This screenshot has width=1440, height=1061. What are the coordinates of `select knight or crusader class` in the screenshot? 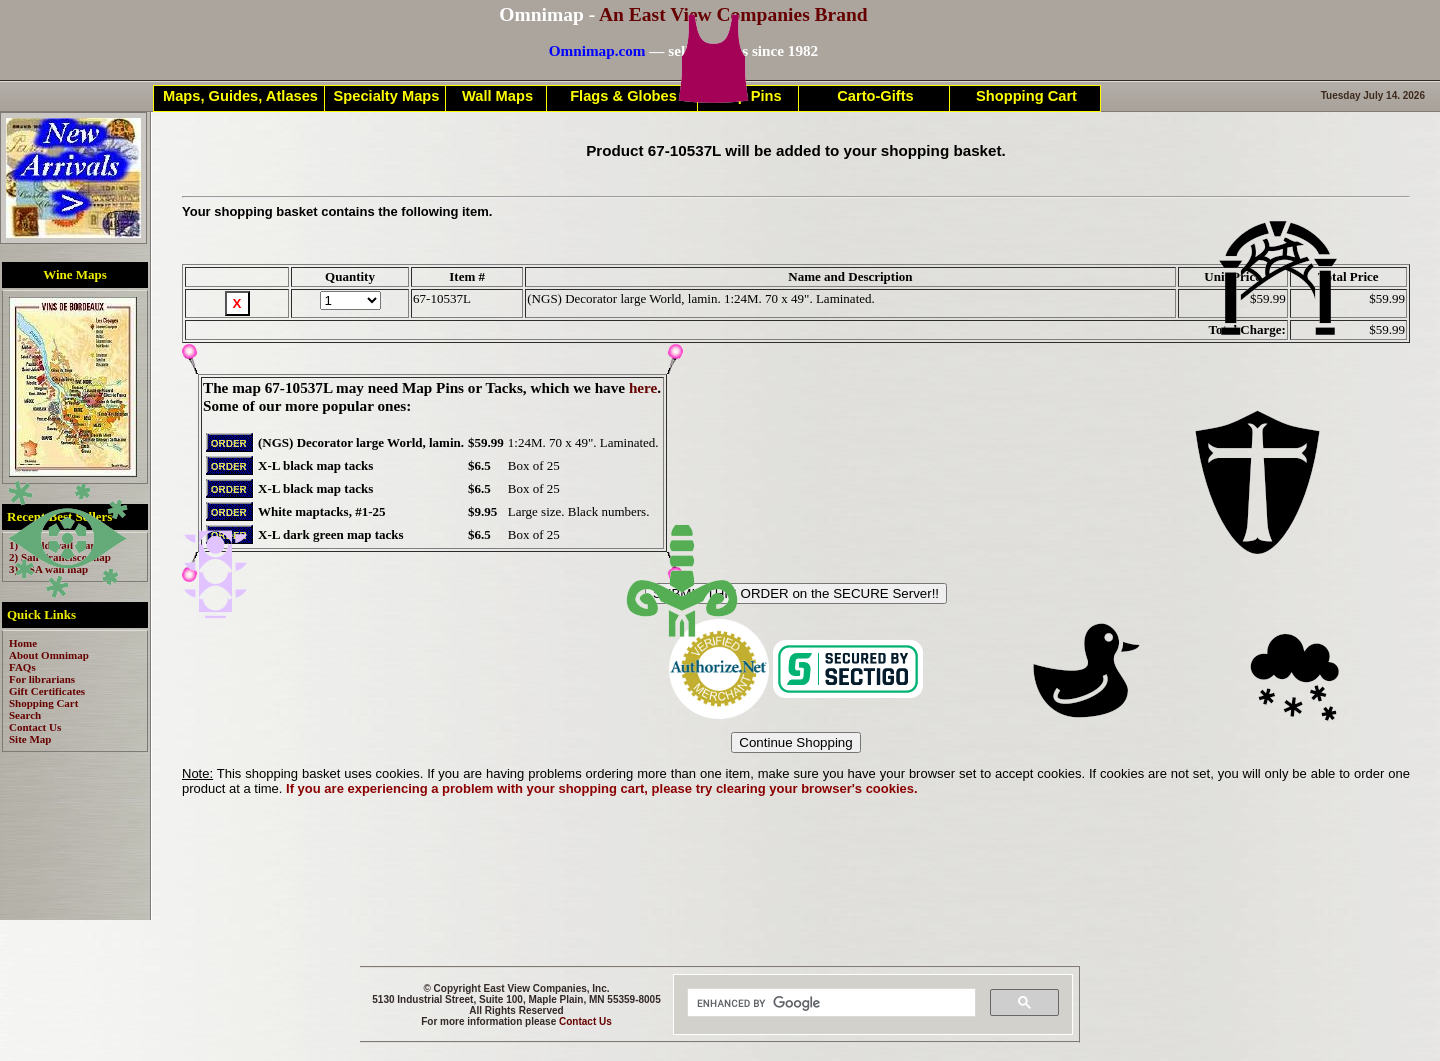 It's located at (1257, 482).